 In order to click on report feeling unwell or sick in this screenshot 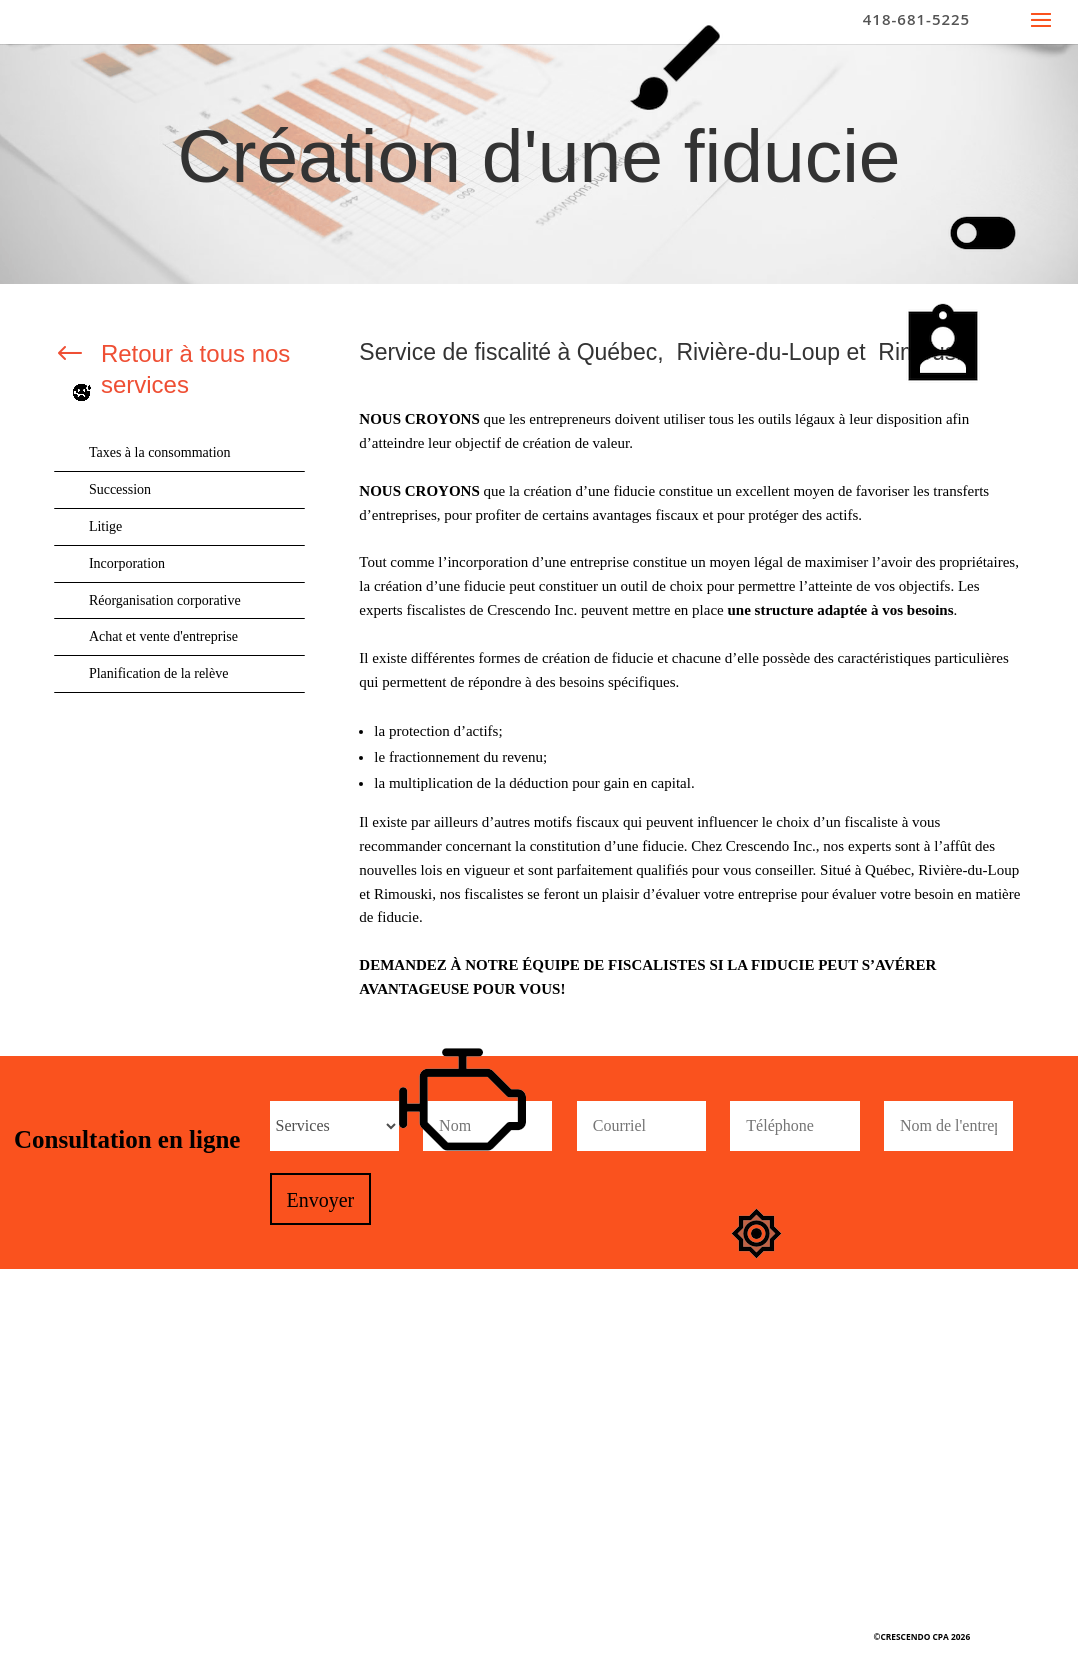, I will do `click(81, 392)`.